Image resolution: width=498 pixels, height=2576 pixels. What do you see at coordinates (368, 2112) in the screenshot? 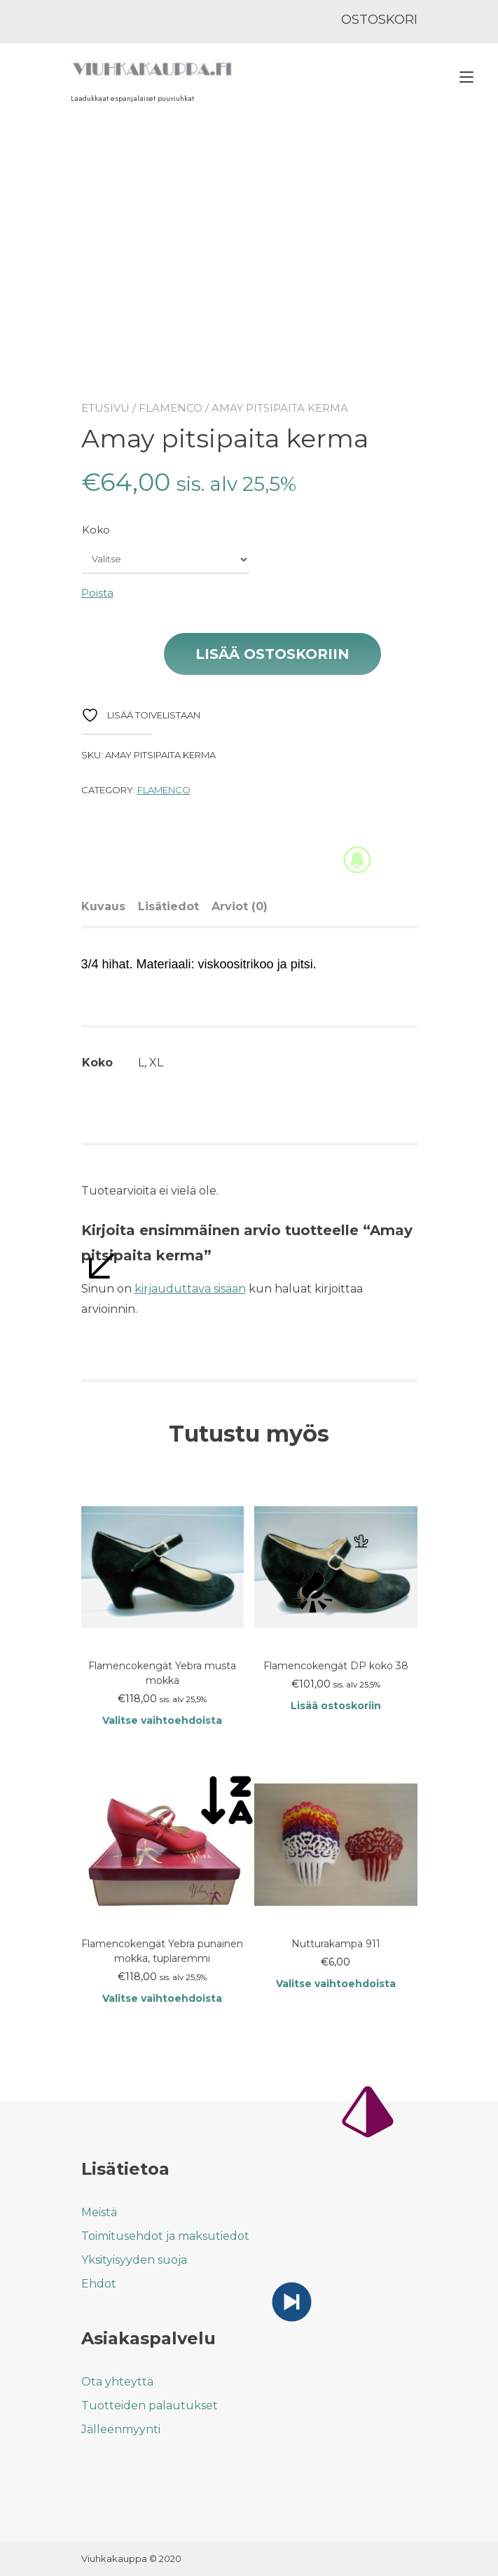
I see `access color or light spectrum settings` at bounding box center [368, 2112].